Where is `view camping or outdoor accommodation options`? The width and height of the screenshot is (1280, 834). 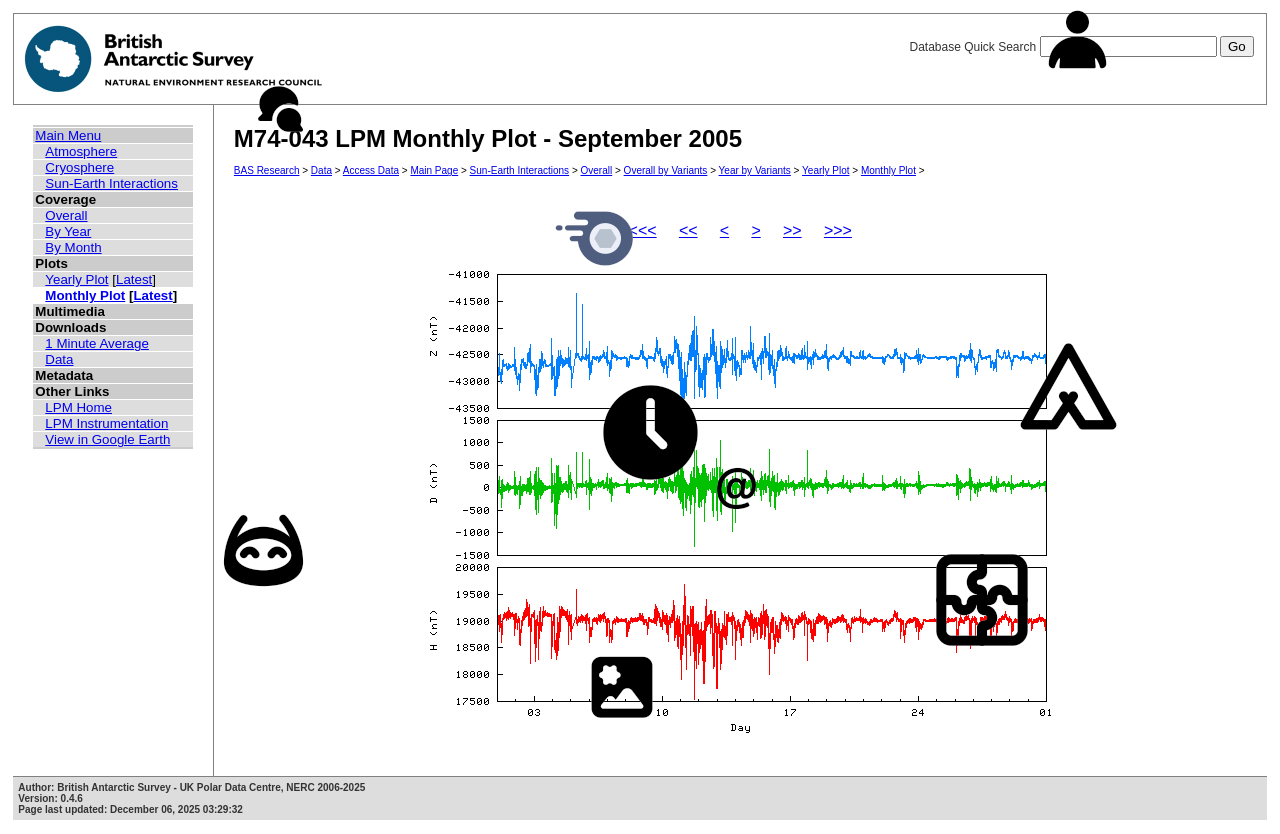
view camping or outdoor accommodation options is located at coordinates (1068, 386).